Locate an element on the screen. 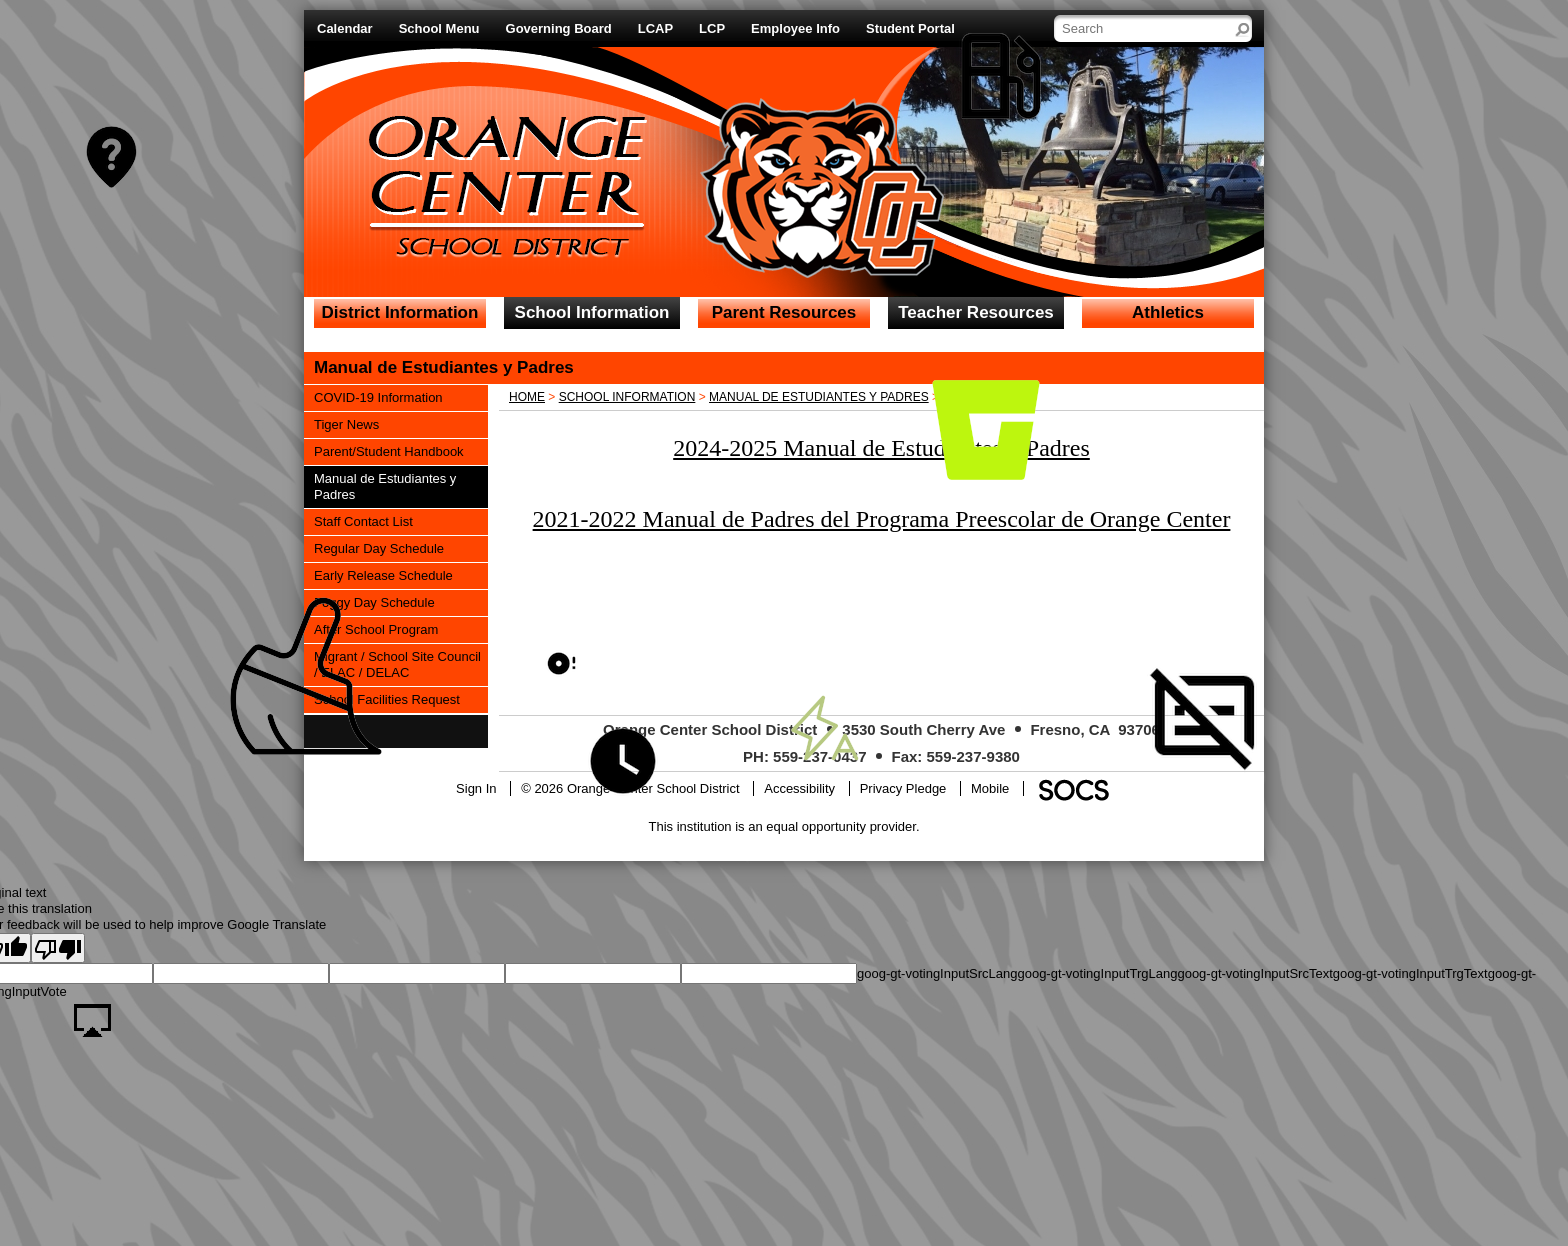 The width and height of the screenshot is (1568, 1246). clear or clean up data is located at coordinates (303, 682).